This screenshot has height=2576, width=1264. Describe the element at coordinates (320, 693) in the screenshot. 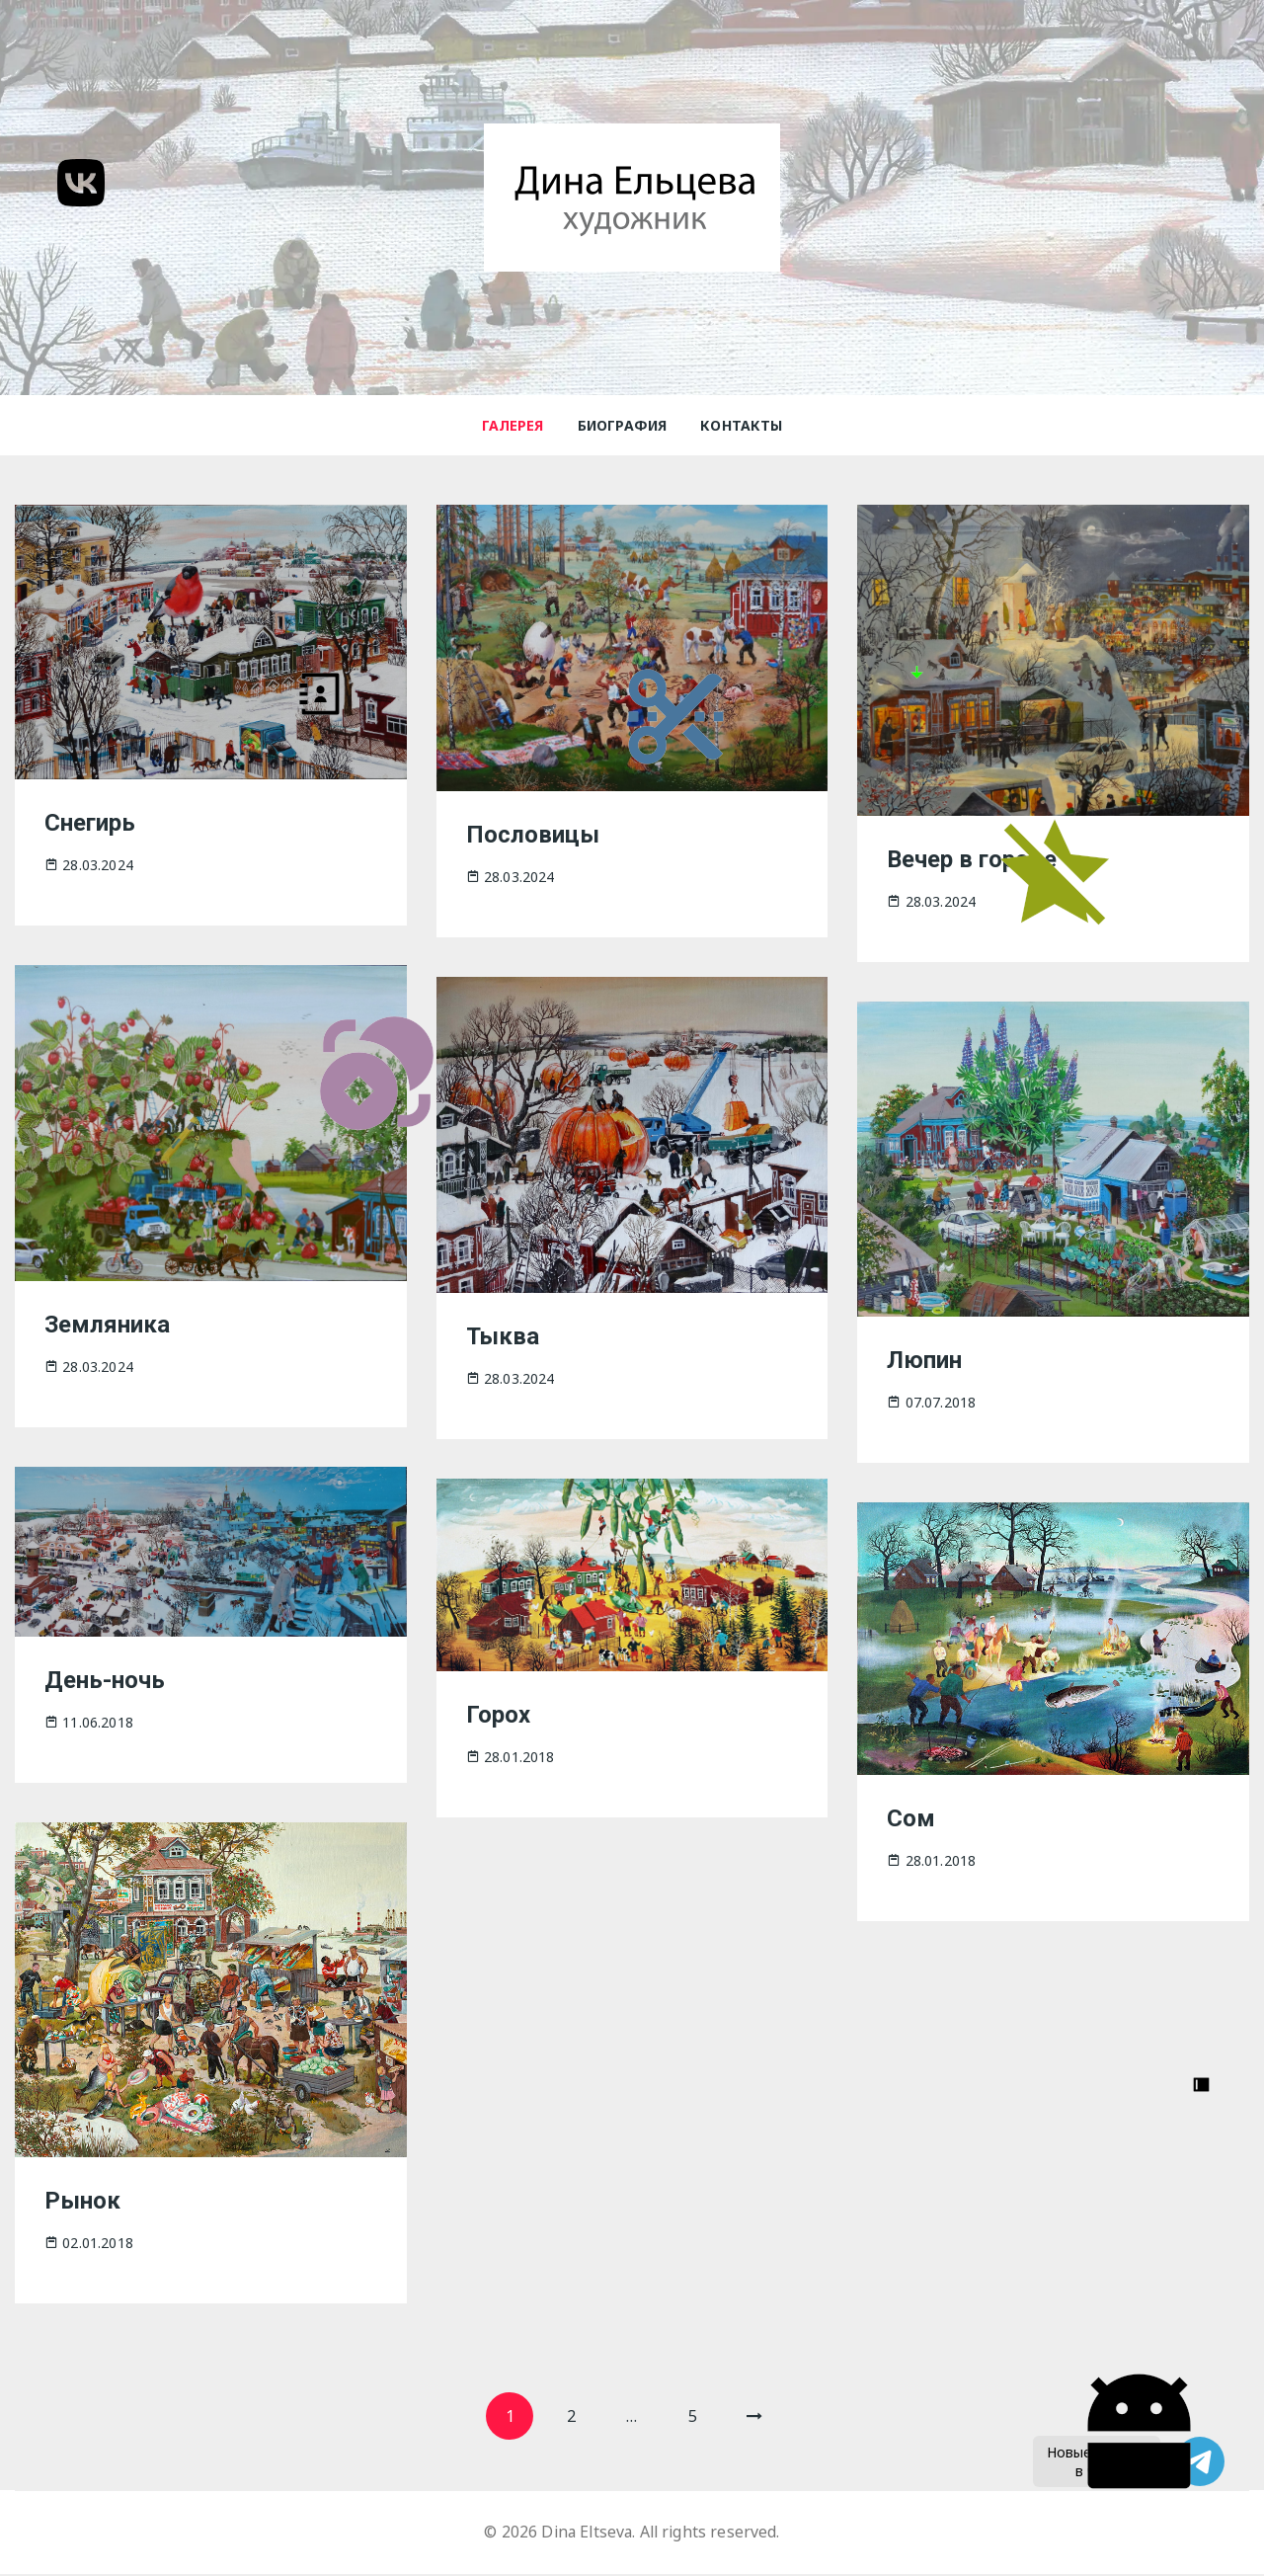

I see `open your contacts book` at that location.